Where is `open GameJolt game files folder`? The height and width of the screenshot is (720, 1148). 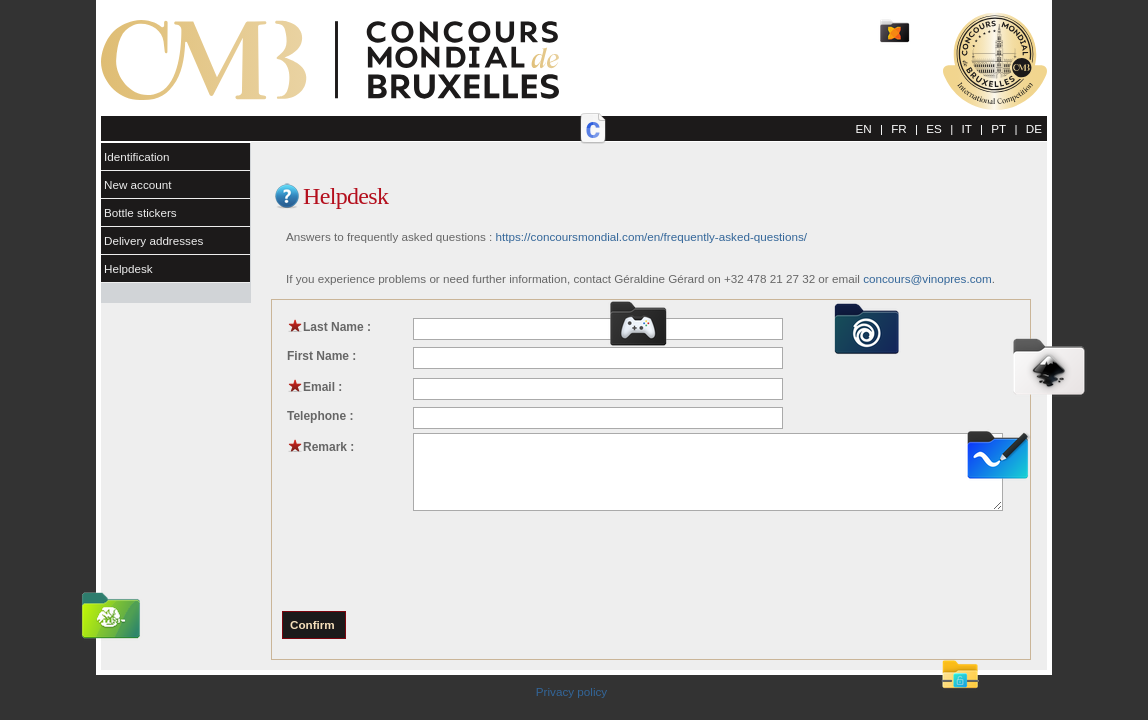 open GameJolt game files folder is located at coordinates (111, 617).